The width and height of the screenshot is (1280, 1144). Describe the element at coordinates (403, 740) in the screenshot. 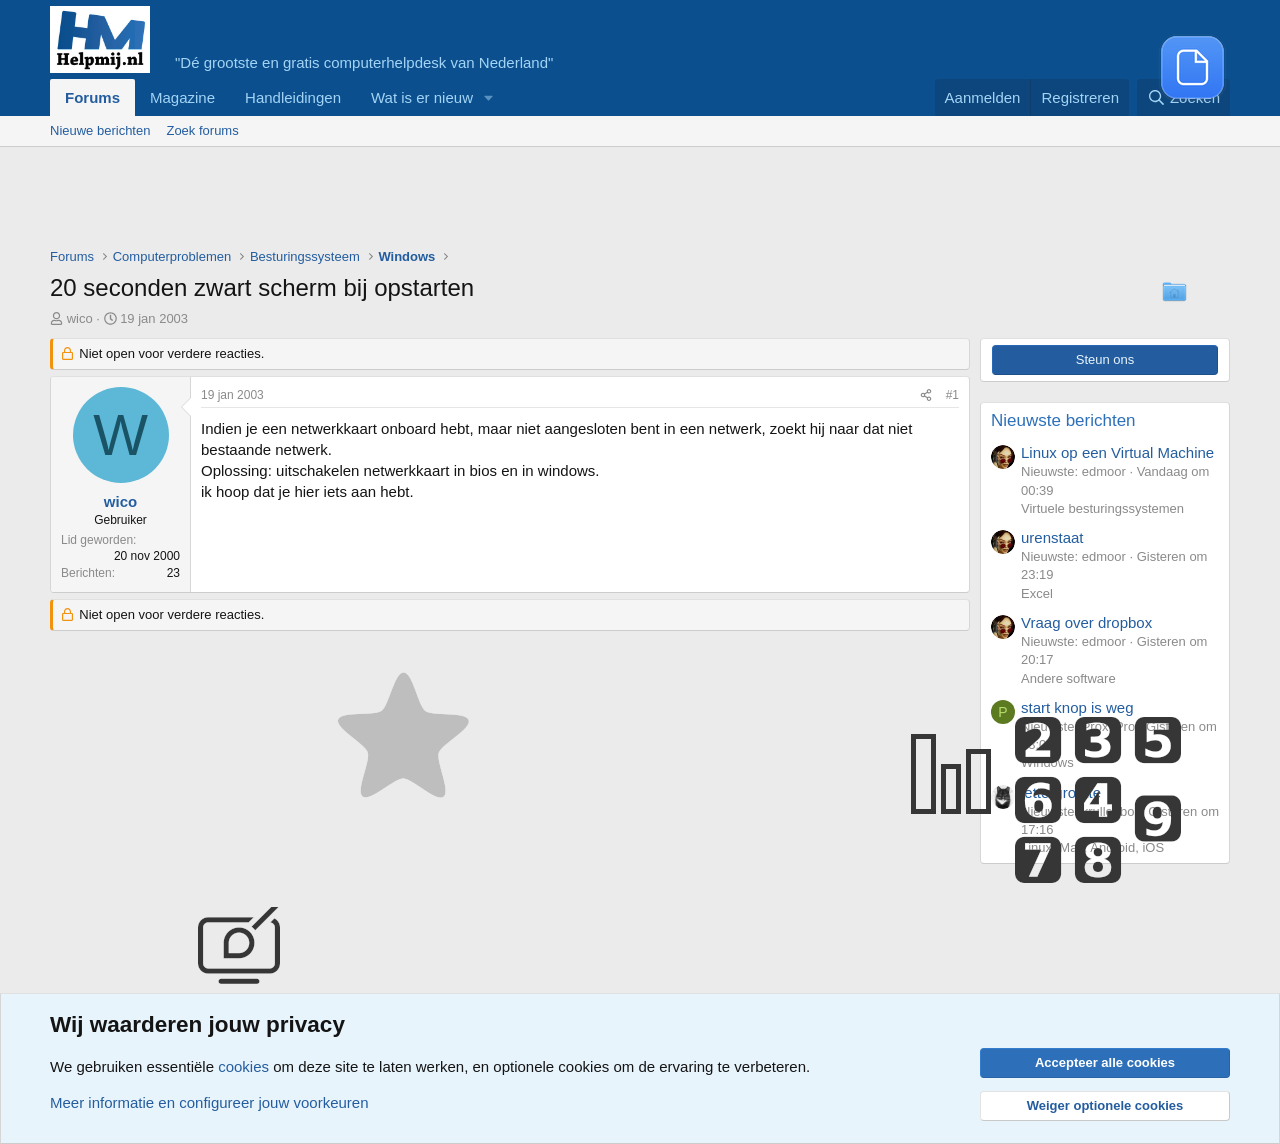

I see `access your bookmarked items` at that location.